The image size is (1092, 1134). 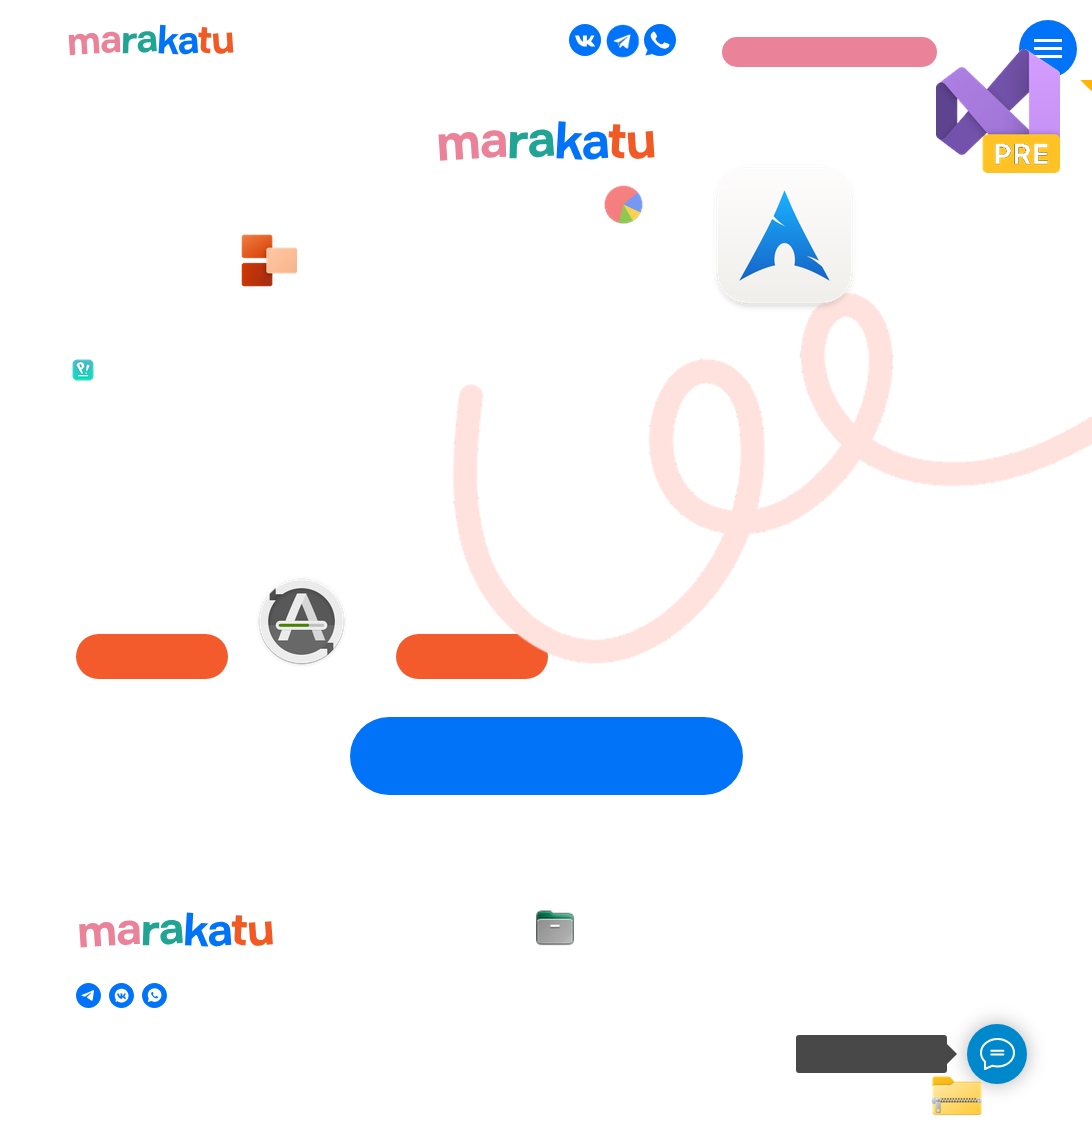 What do you see at coordinates (267, 260) in the screenshot?
I see `open microsoft power automate` at bounding box center [267, 260].